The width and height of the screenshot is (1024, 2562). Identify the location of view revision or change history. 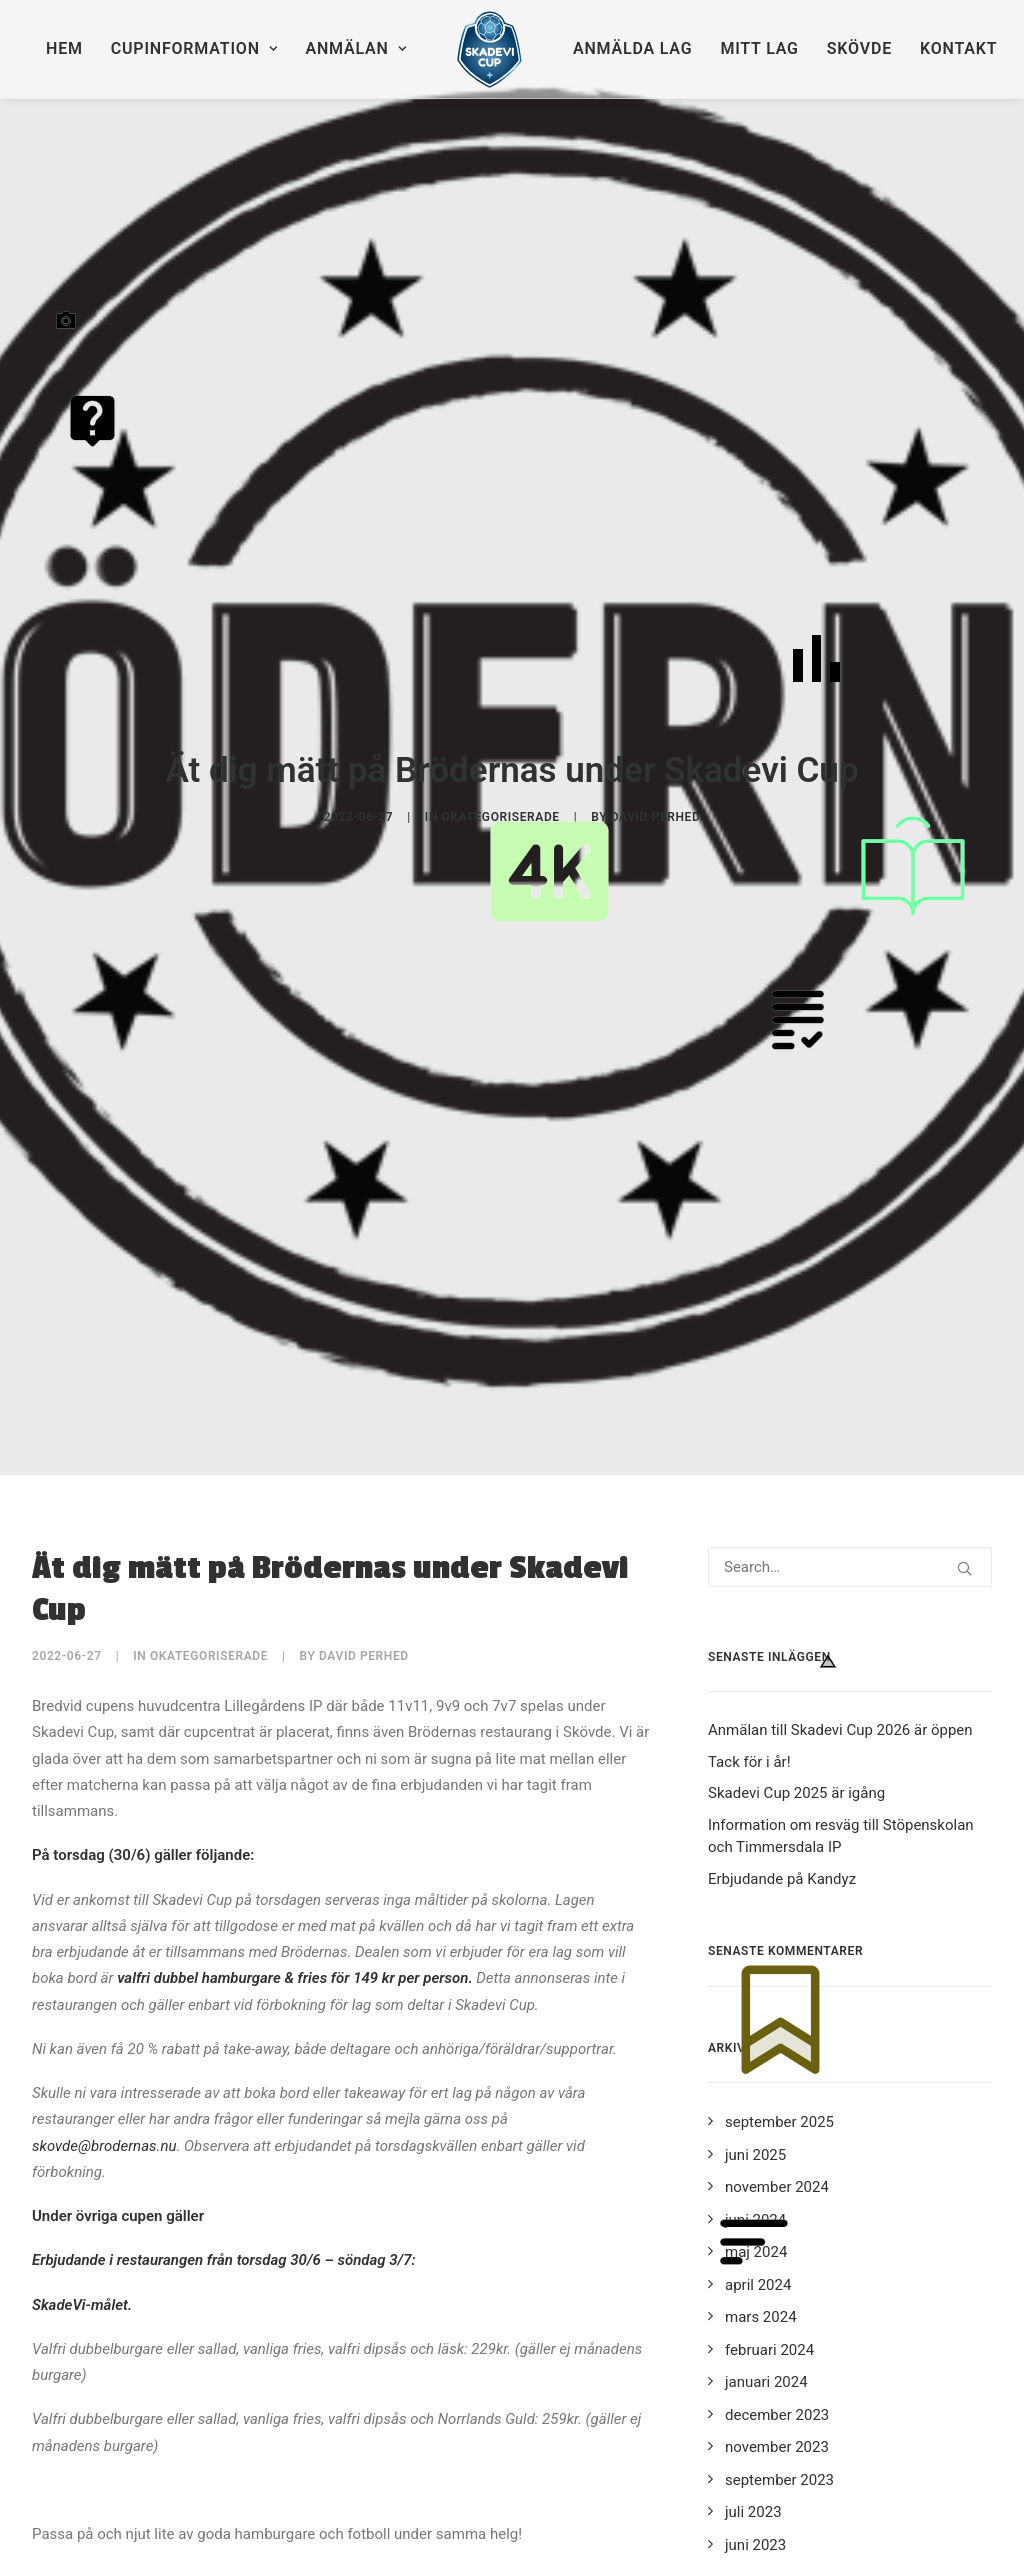
(828, 1661).